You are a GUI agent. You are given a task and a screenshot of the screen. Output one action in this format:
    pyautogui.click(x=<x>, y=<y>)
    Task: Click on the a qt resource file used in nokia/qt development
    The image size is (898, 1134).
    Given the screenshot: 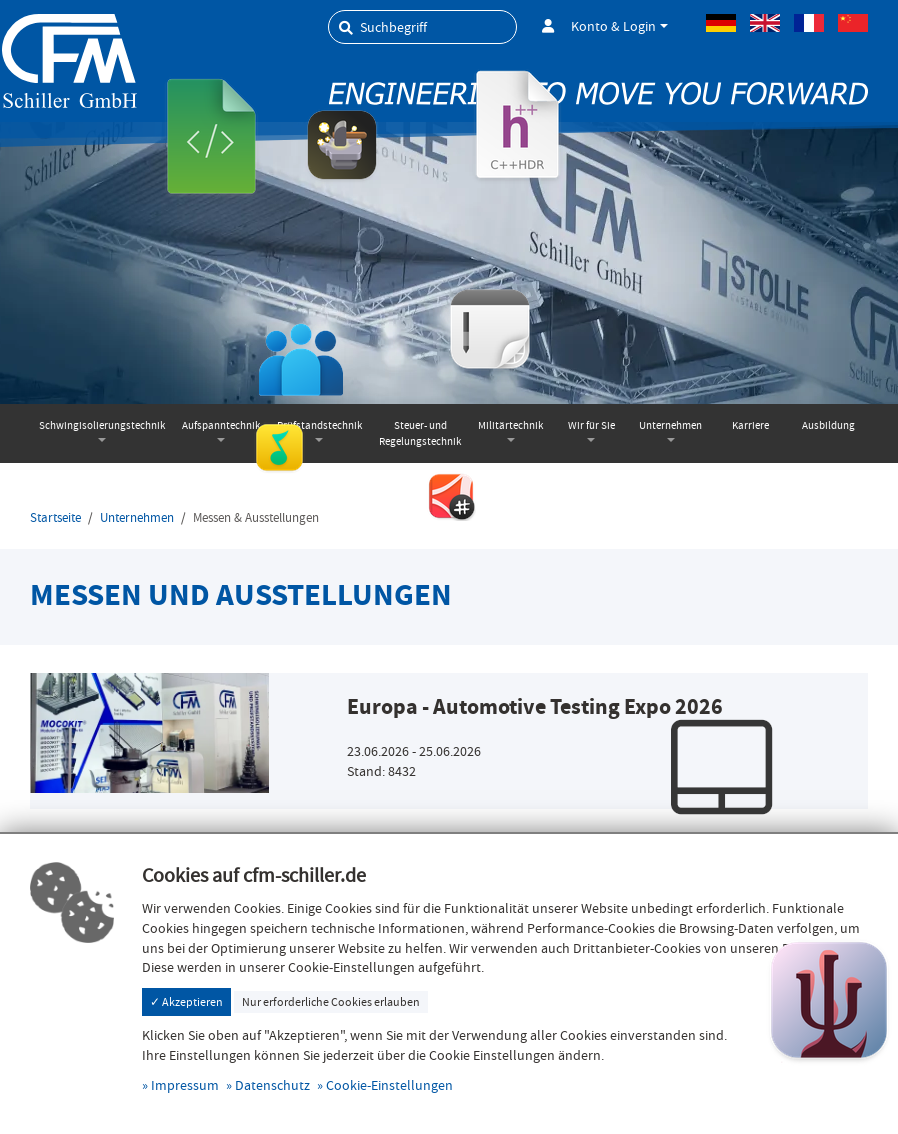 What is the action you would take?
    pyautogui.click(x=211, y=138)
    